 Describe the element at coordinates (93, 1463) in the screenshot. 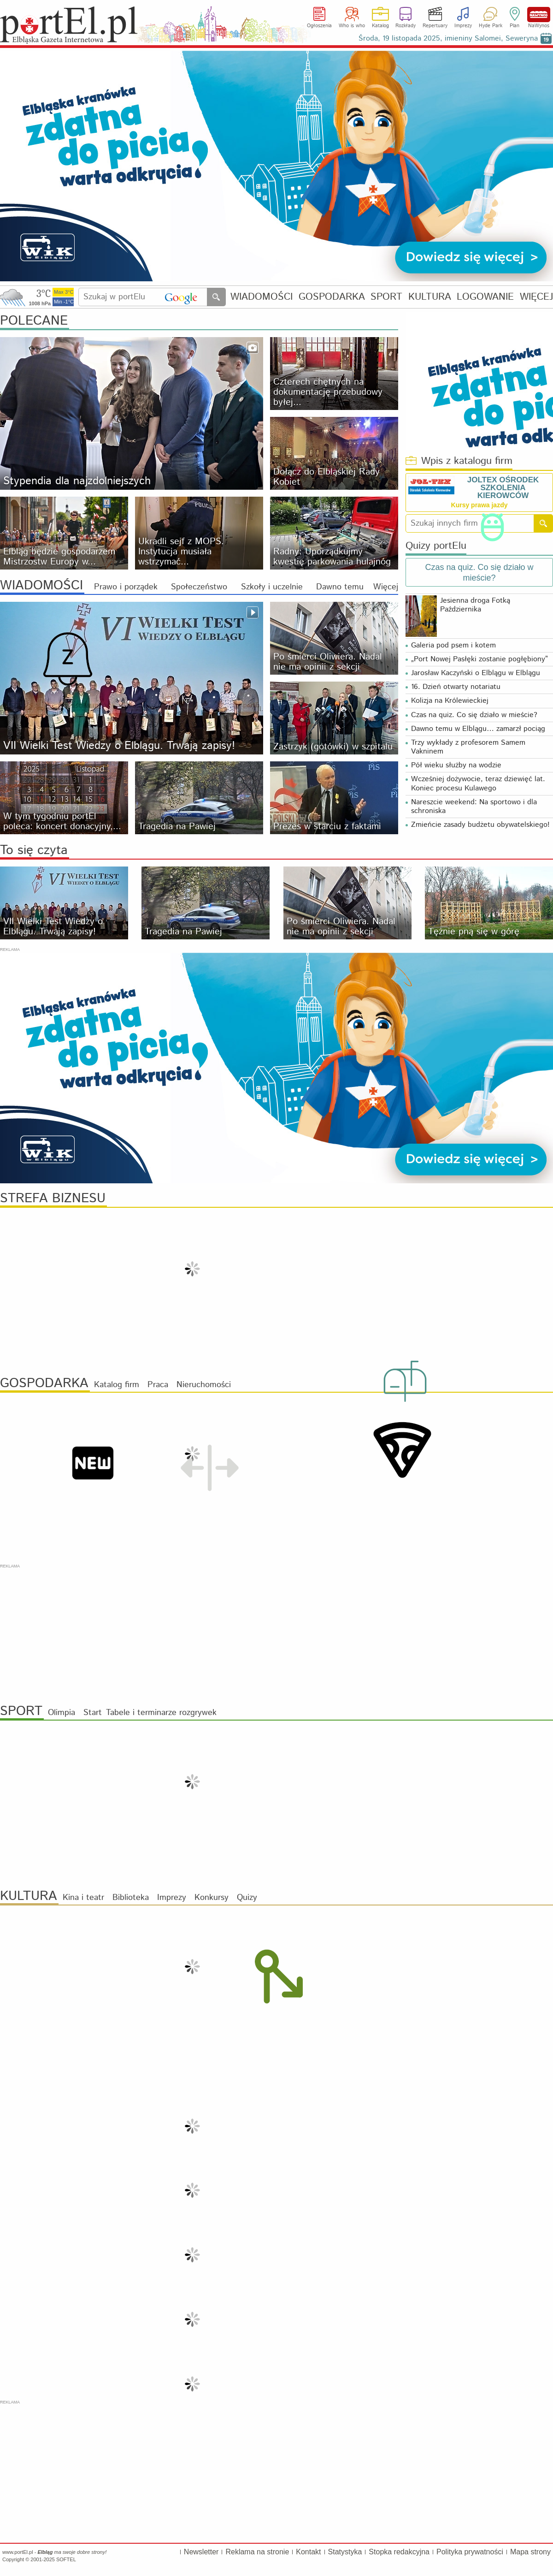

I see `indicates new content or recently added items` at that location.